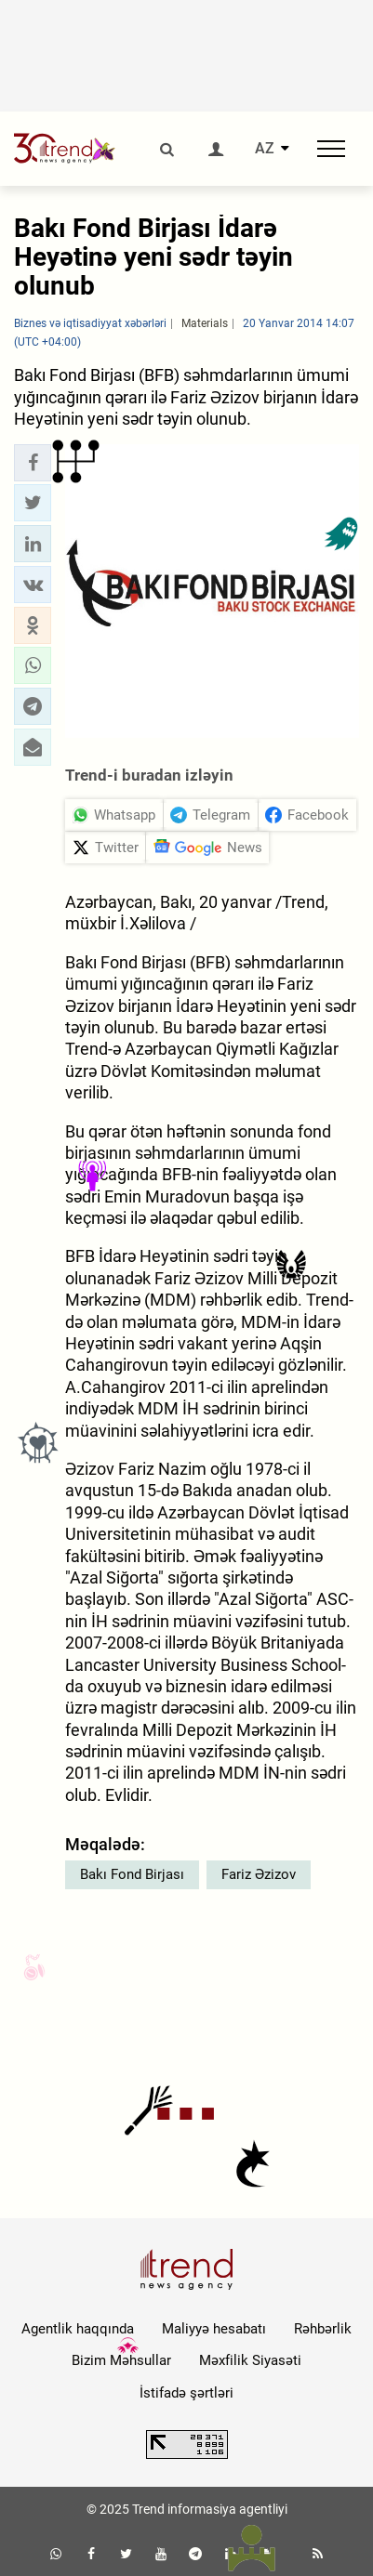 The height and width of the screenshot is (2576, 373). Describe the element at coordinates (253, 2163) in the screenshot. I see `perform a riposte or counter-attack move` at that location.